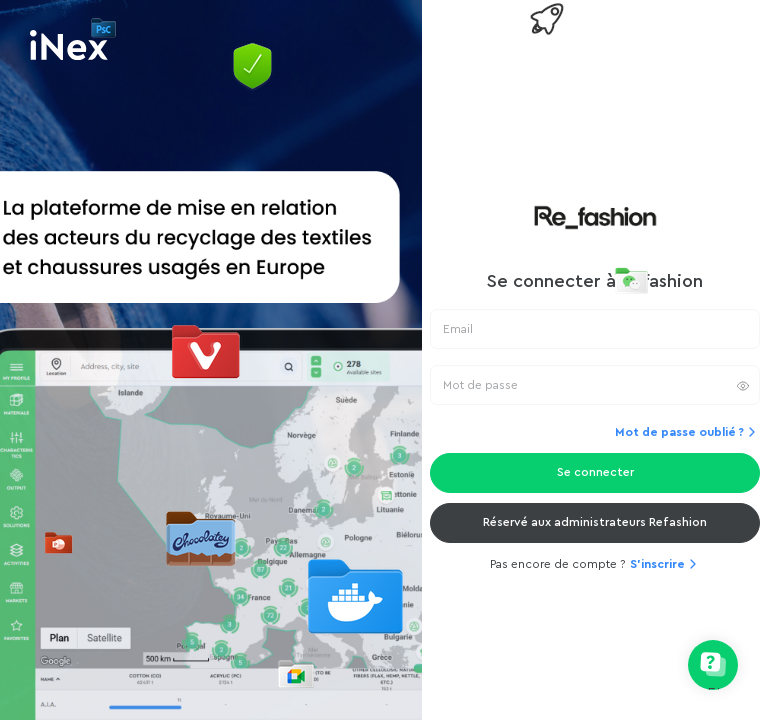 This screenshot has height=720, width=768. I want to click on launch applications or open app drawer, so click(547, 19).